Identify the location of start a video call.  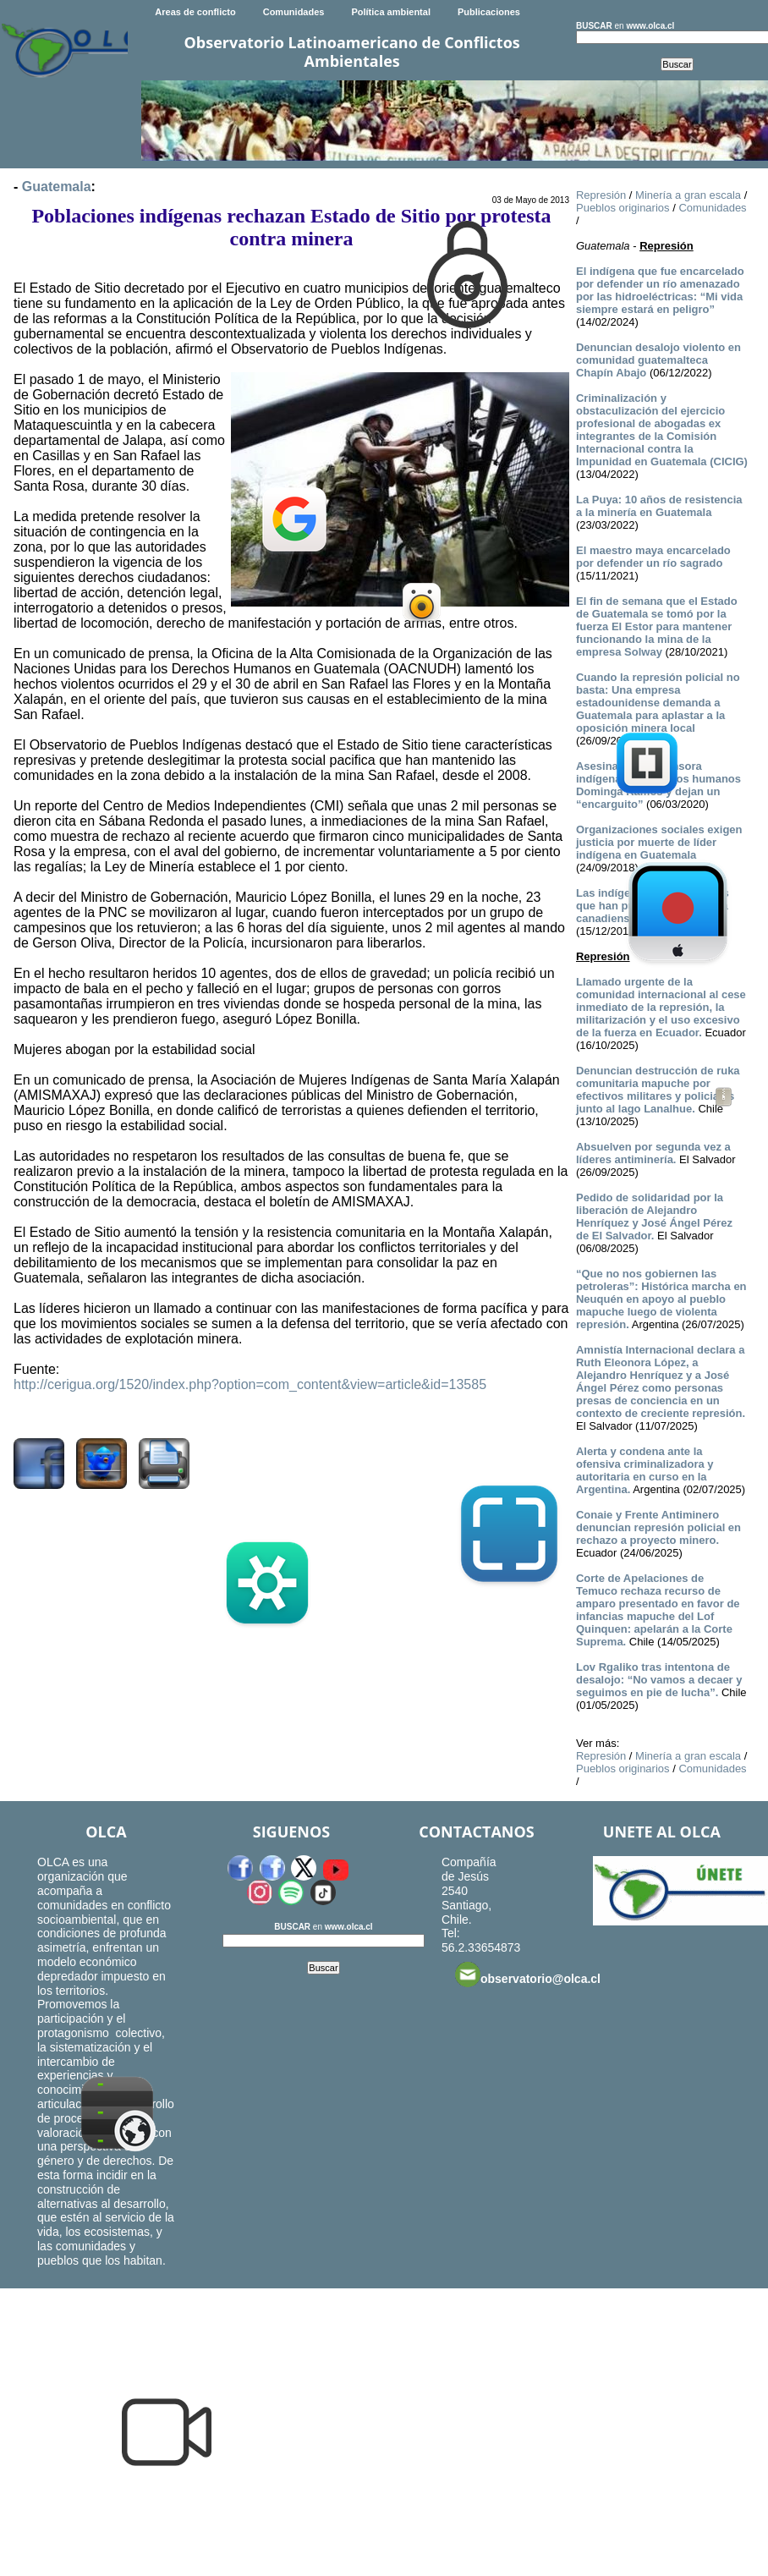
(167, 2432).